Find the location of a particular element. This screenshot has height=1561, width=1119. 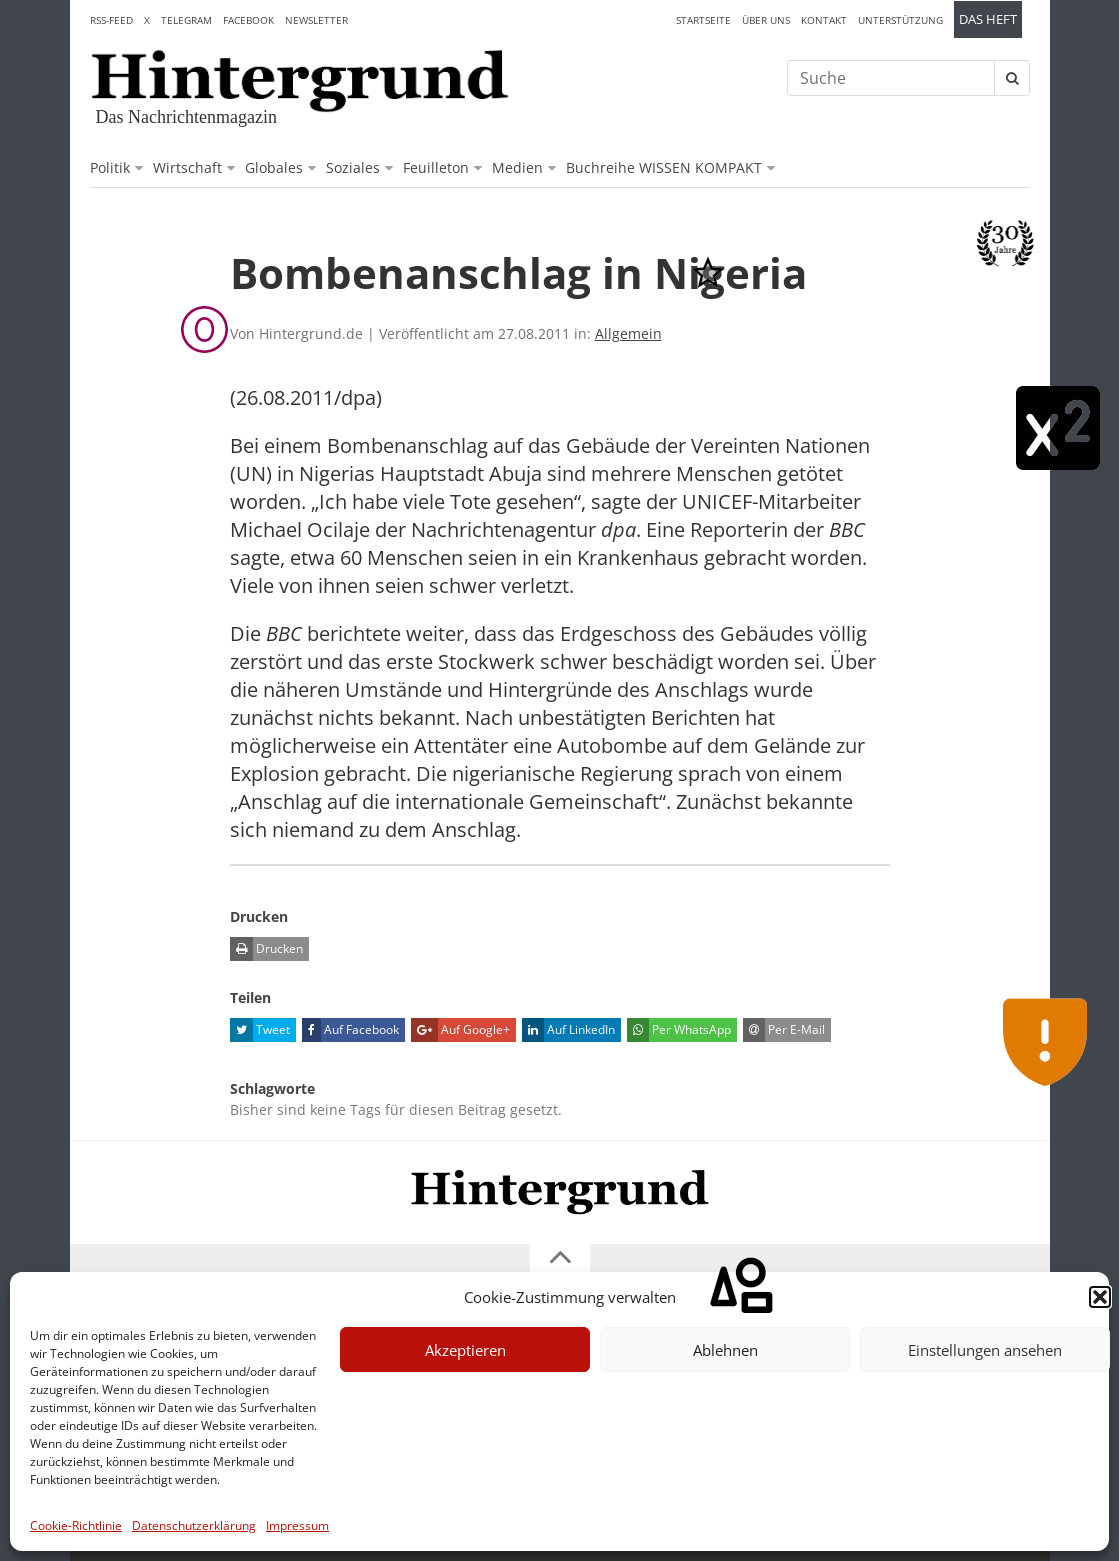

apply superscript formatting to selected text is located at coordinates (1058, 428).